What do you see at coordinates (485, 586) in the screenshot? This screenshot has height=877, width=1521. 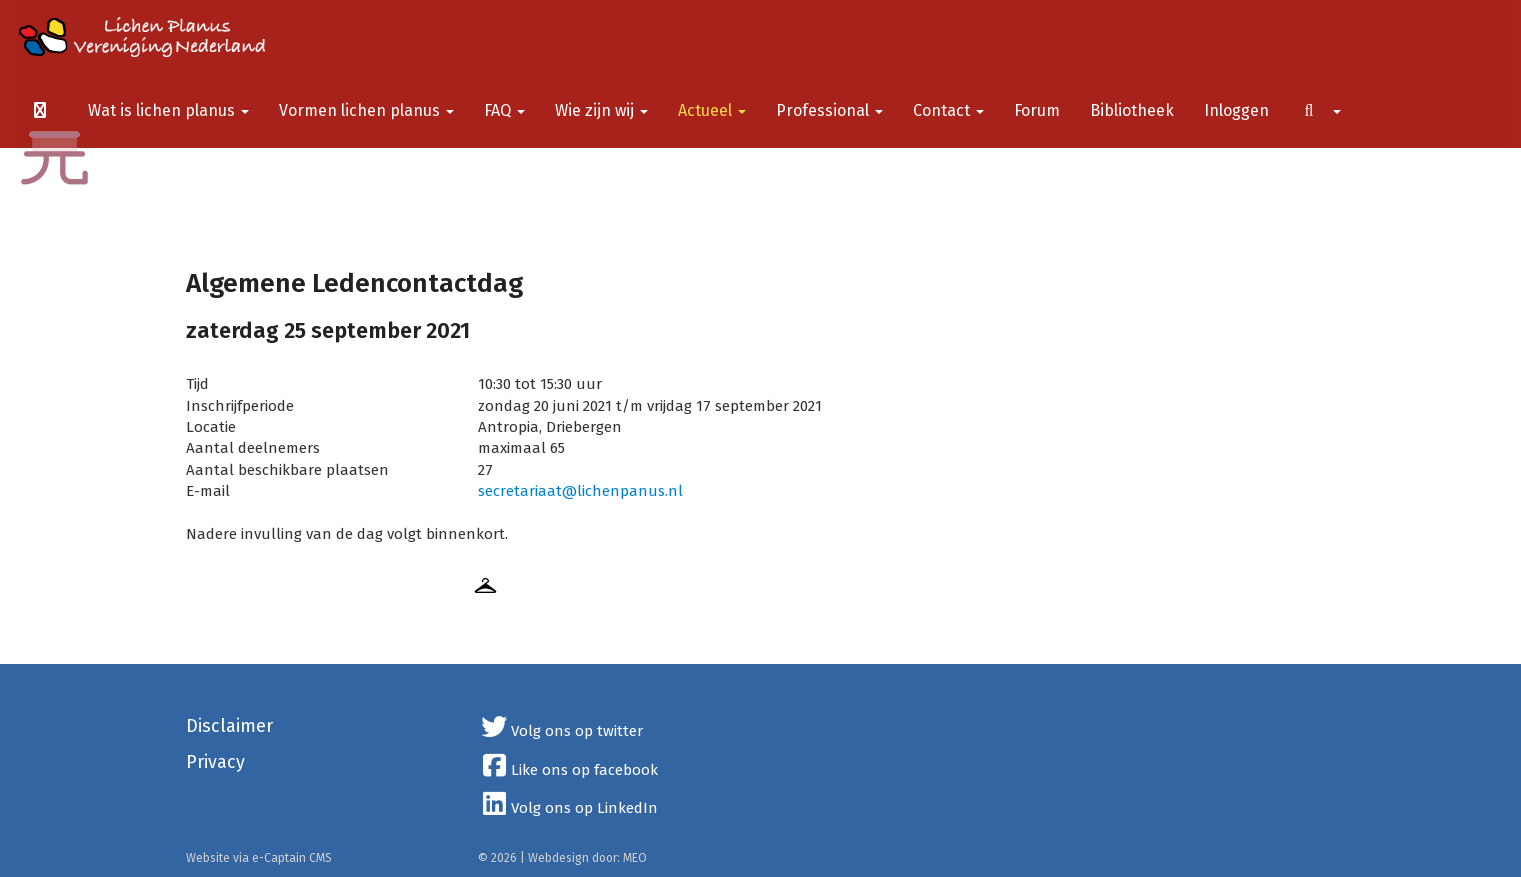 I see `access wardrobe or clothing options` at bounding box center [485, 586].